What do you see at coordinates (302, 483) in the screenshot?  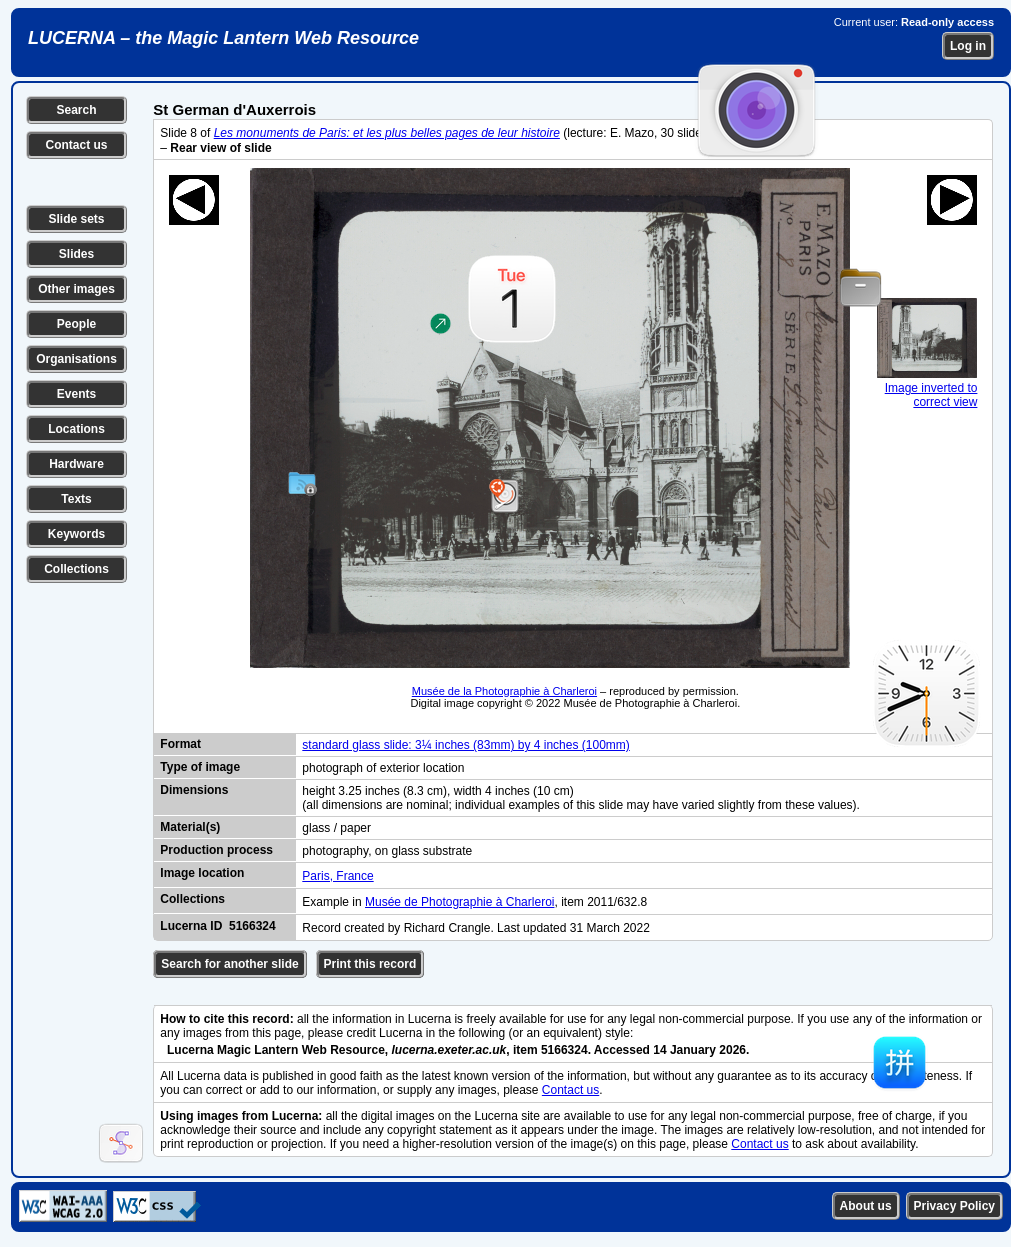 I see `open securefx secure file transfer application` at bounding box center [302, 483].